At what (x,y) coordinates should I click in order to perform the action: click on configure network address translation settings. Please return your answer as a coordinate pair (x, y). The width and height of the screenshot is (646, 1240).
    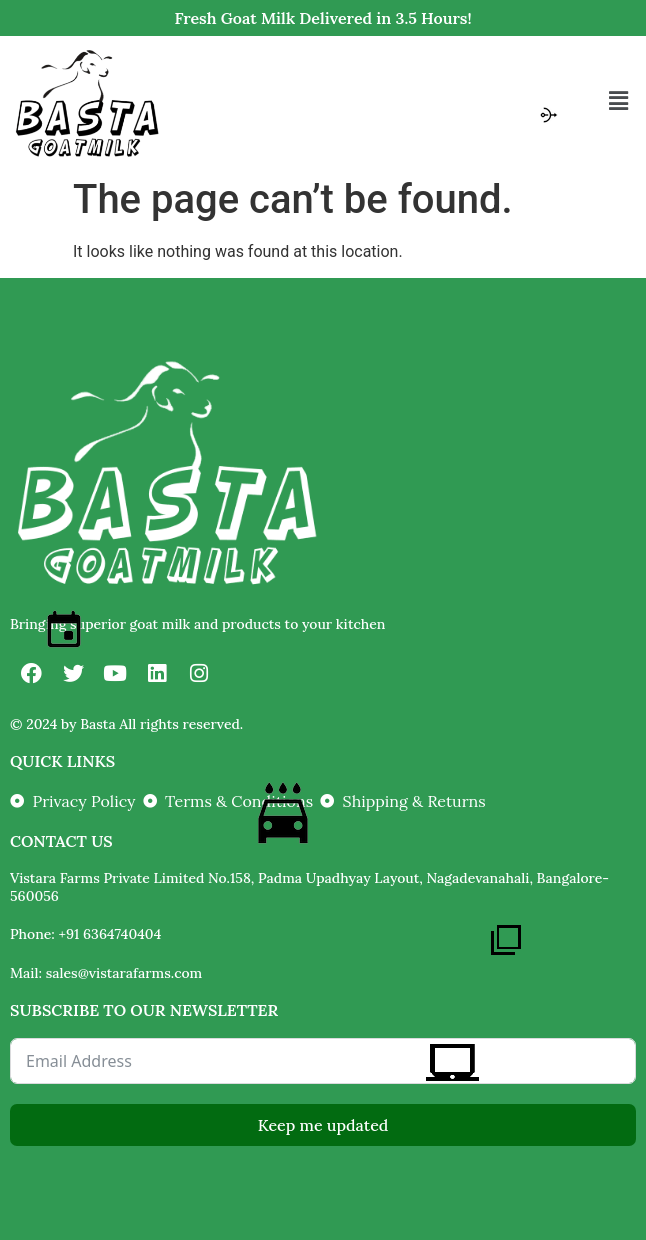
    Looking at the image, I should click on (549, 115).